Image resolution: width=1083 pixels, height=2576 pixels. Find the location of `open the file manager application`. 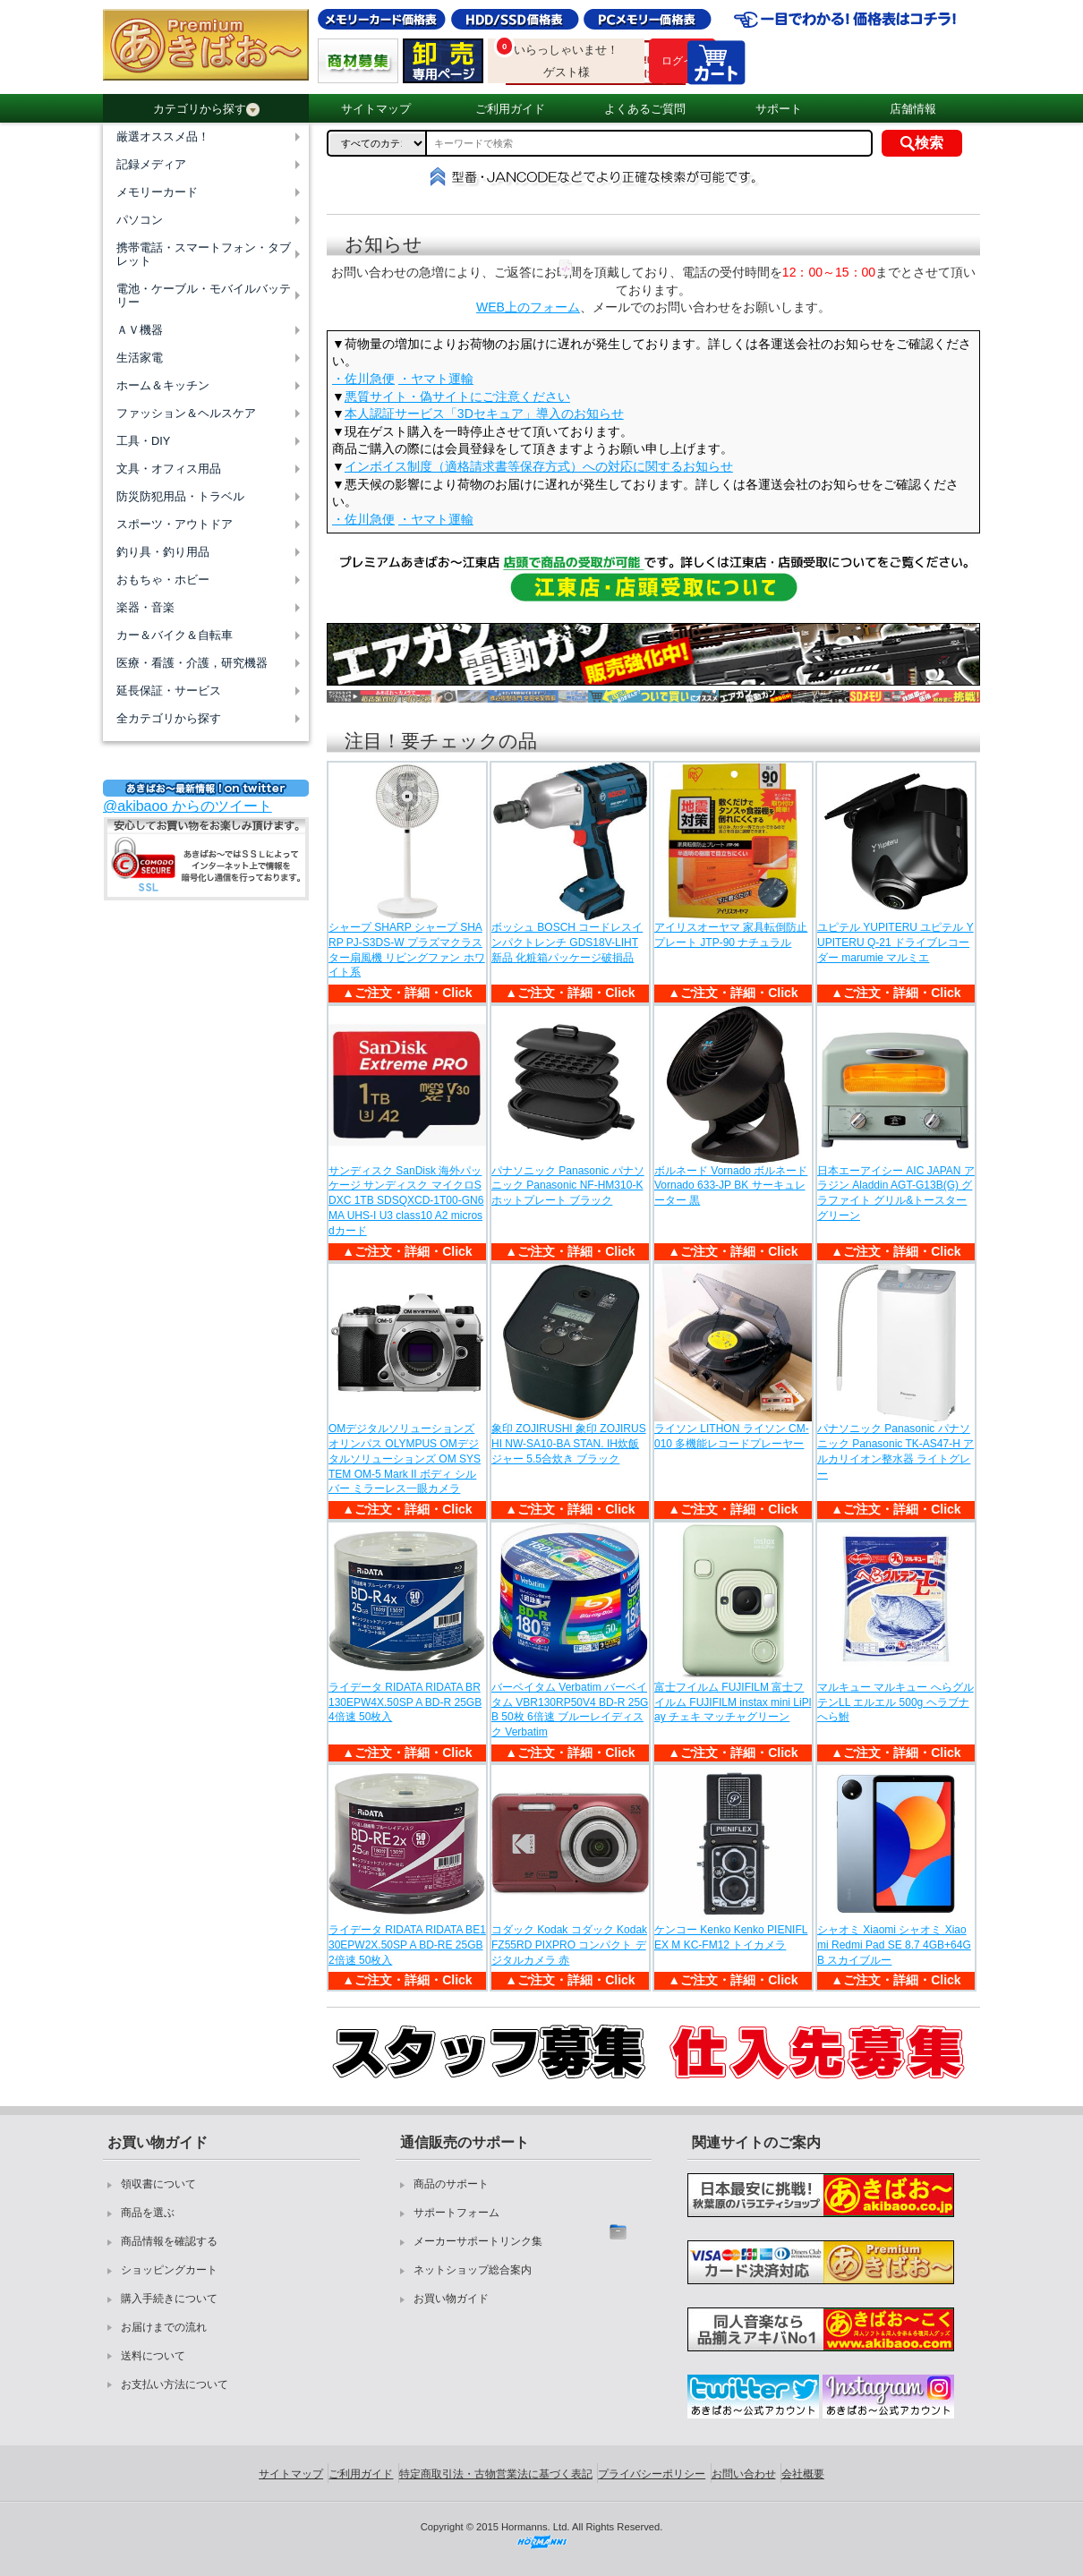

open the file manager application is located at coordinates (618, 2231).